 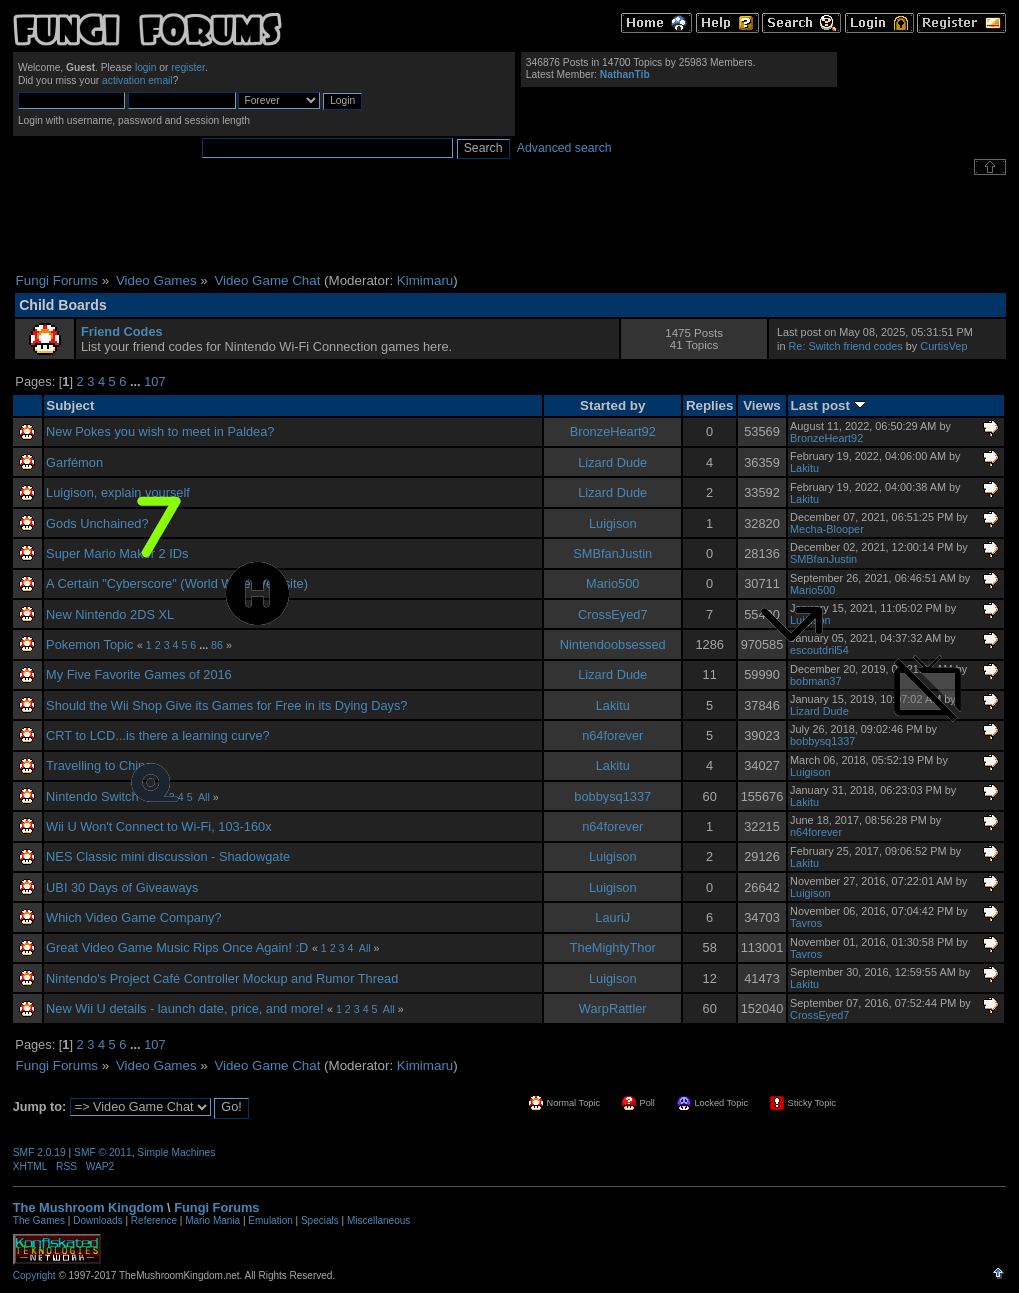 What do you see at coordinates (153, 782) in the screenshot?
I see `access tape or recording tools` at bounding box center [153, 782].